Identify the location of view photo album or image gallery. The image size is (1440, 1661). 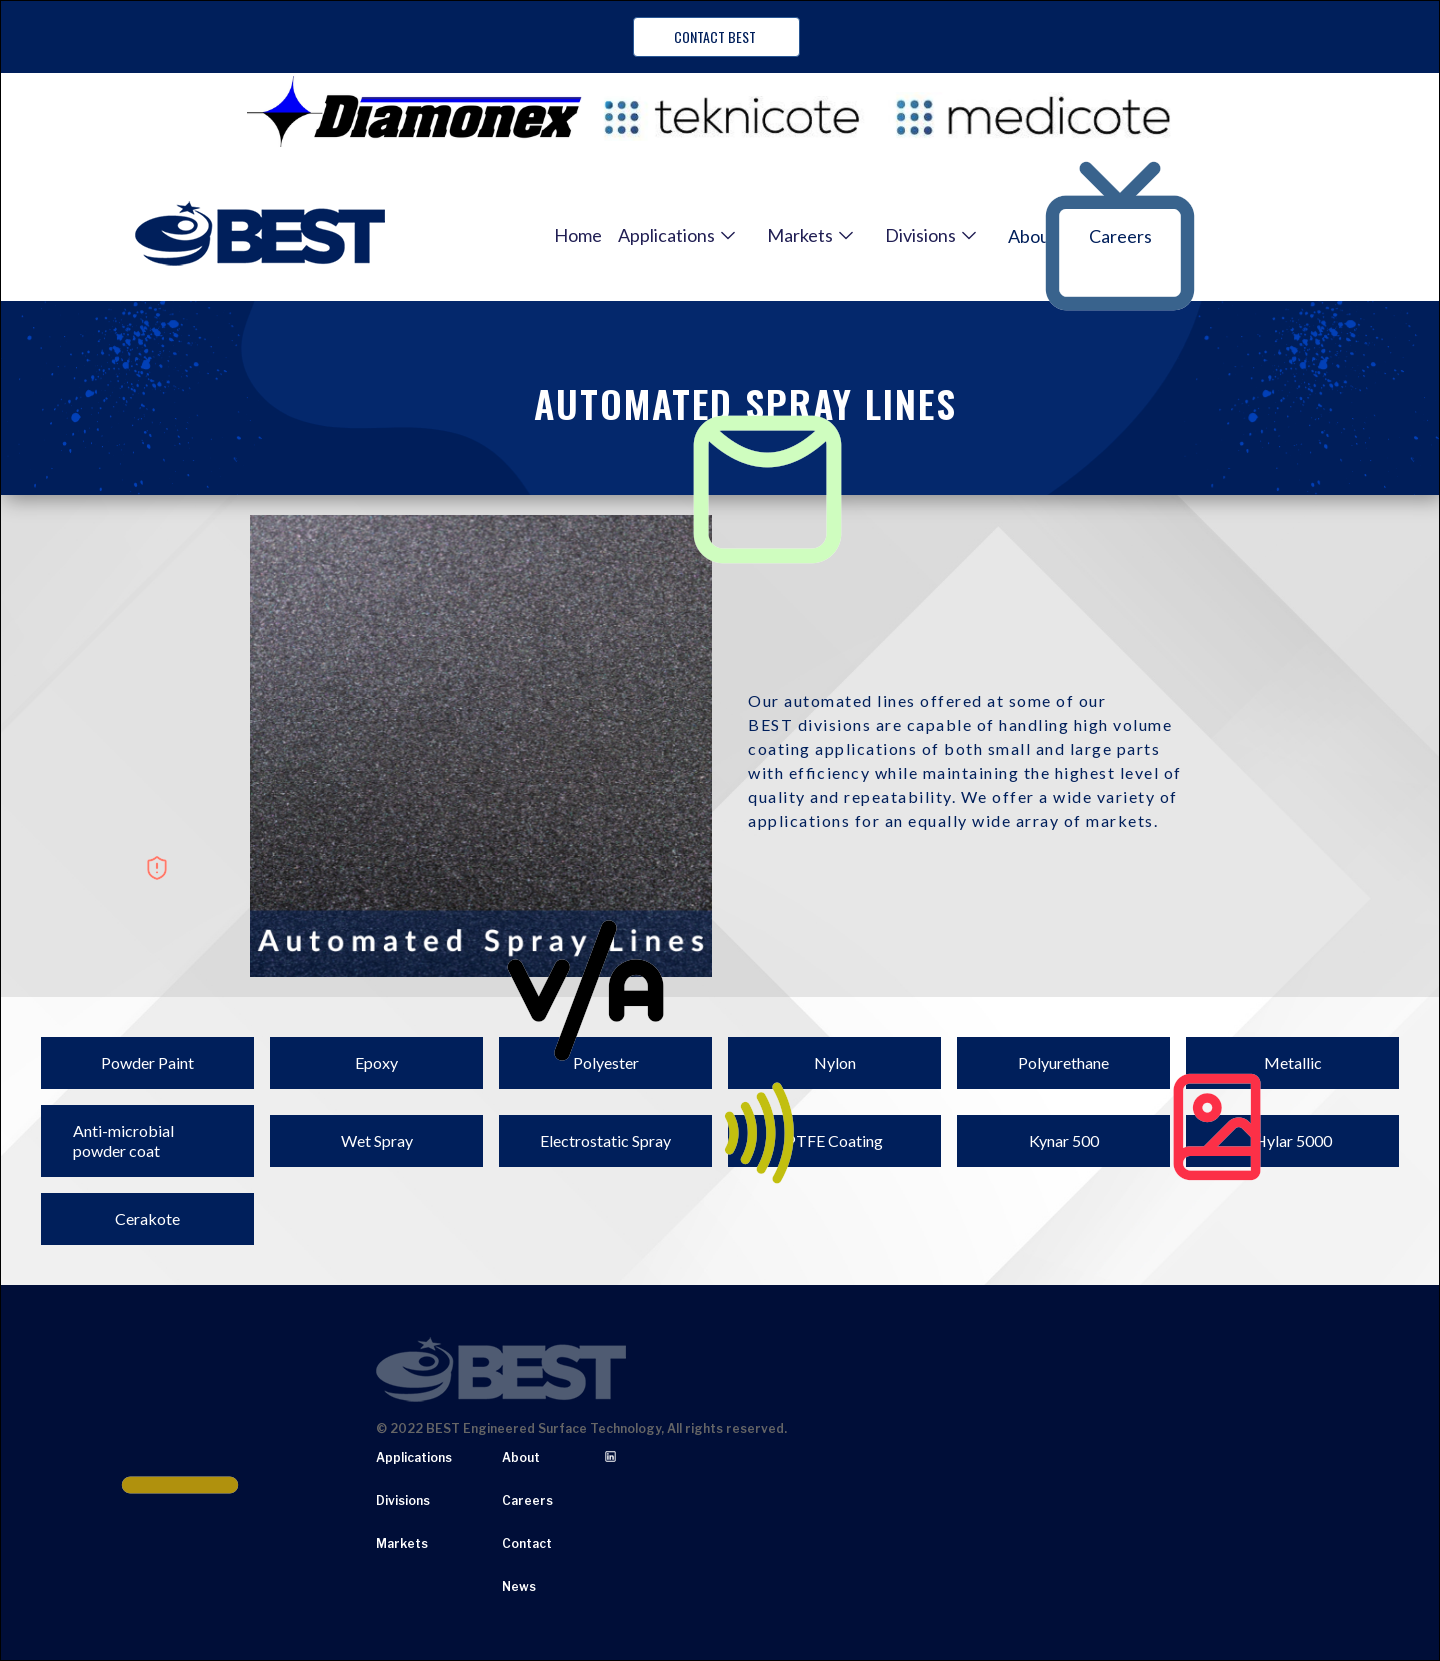
(1217, 1127).